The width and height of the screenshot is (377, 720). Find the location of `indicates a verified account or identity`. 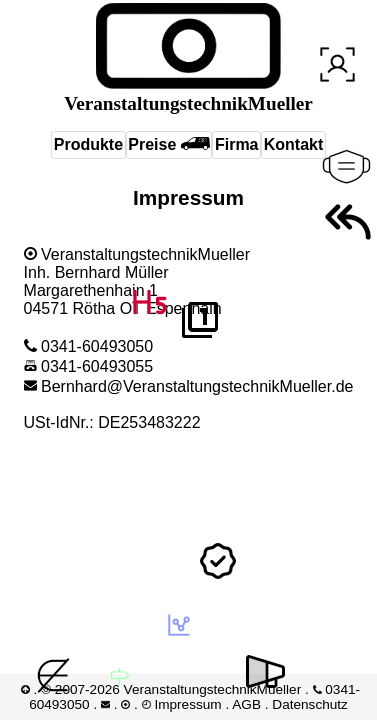

indicates a verified account or identity is located at coordinates (218, 561).